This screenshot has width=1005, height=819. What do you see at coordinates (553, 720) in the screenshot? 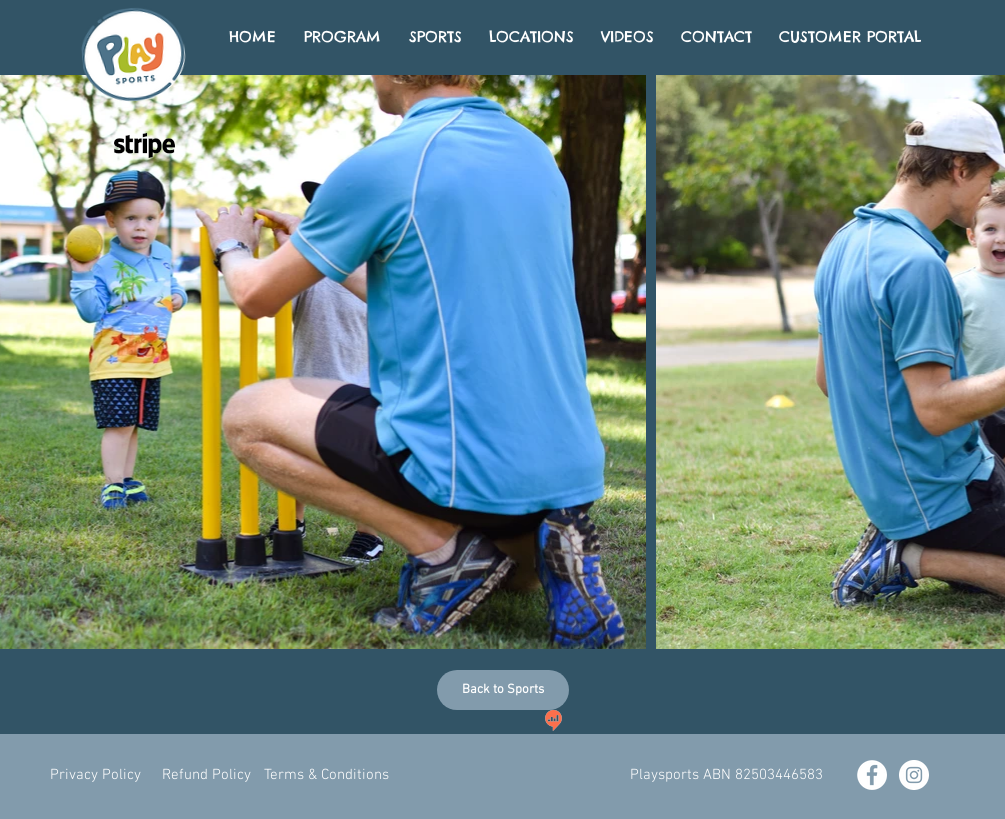
I see `open Redash dashboard` at bounding box center [553, 720].